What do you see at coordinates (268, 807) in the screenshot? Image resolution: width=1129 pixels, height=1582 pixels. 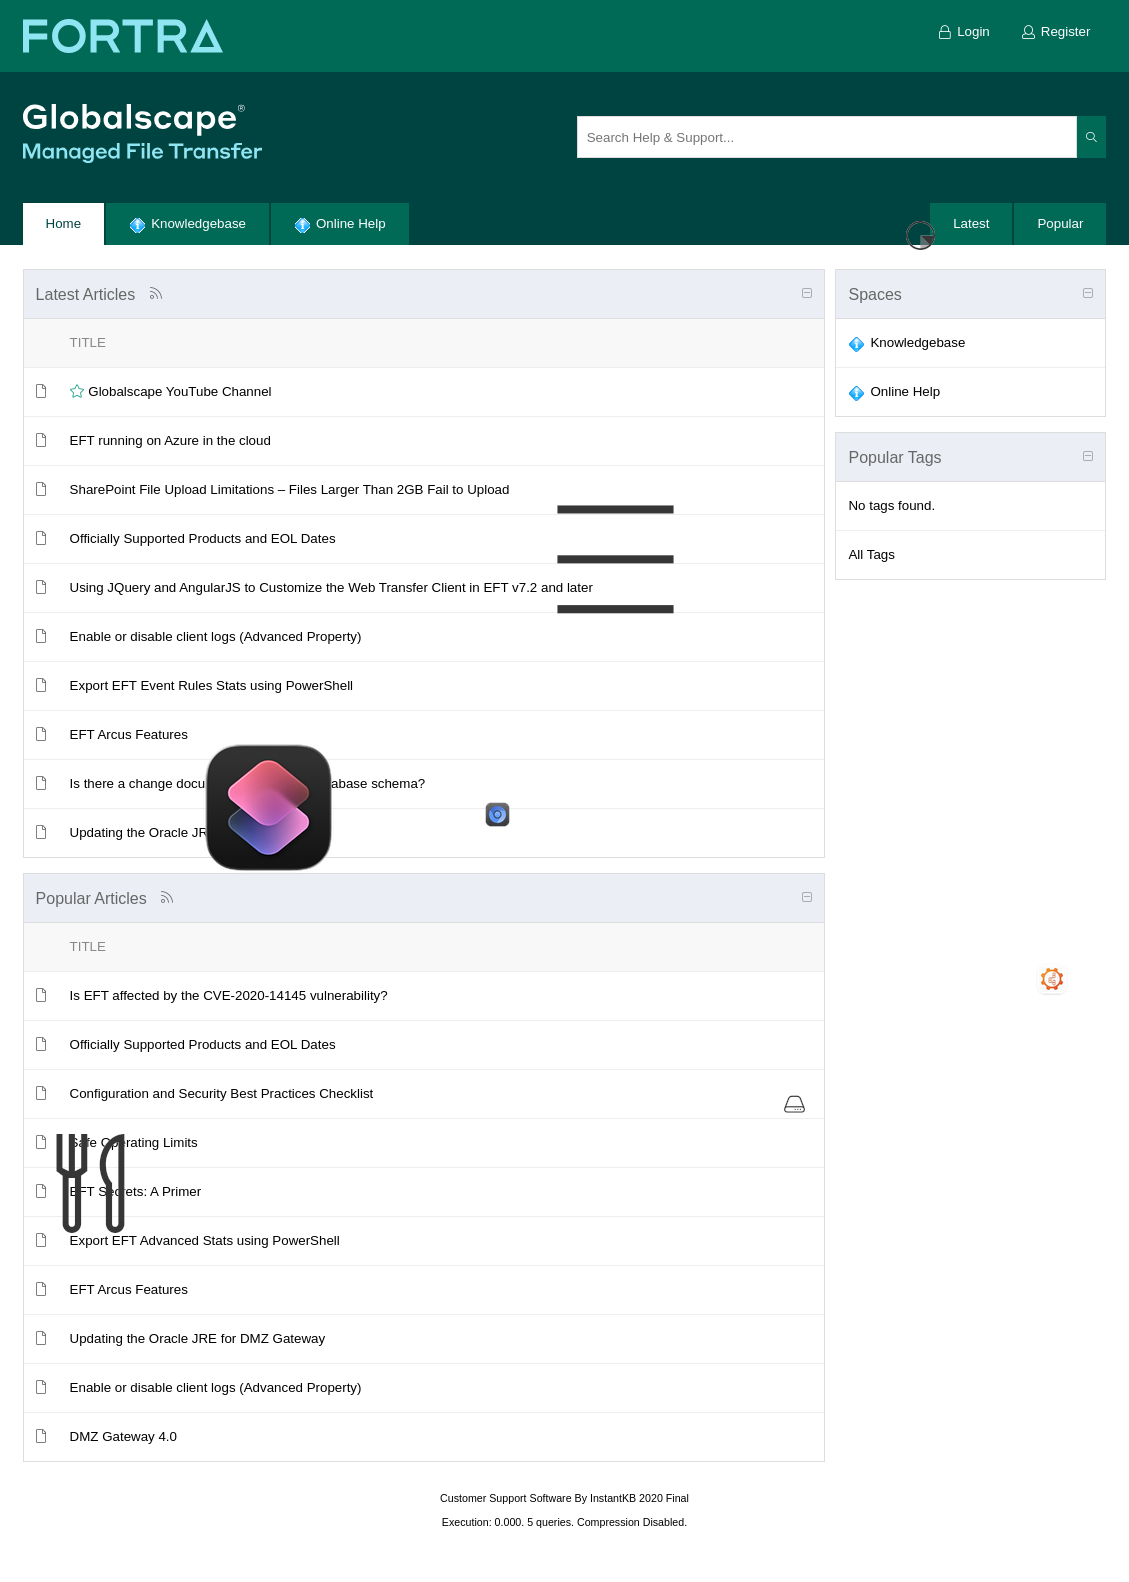 I see `open the shortcuts app` at bounding box center [268, 807].